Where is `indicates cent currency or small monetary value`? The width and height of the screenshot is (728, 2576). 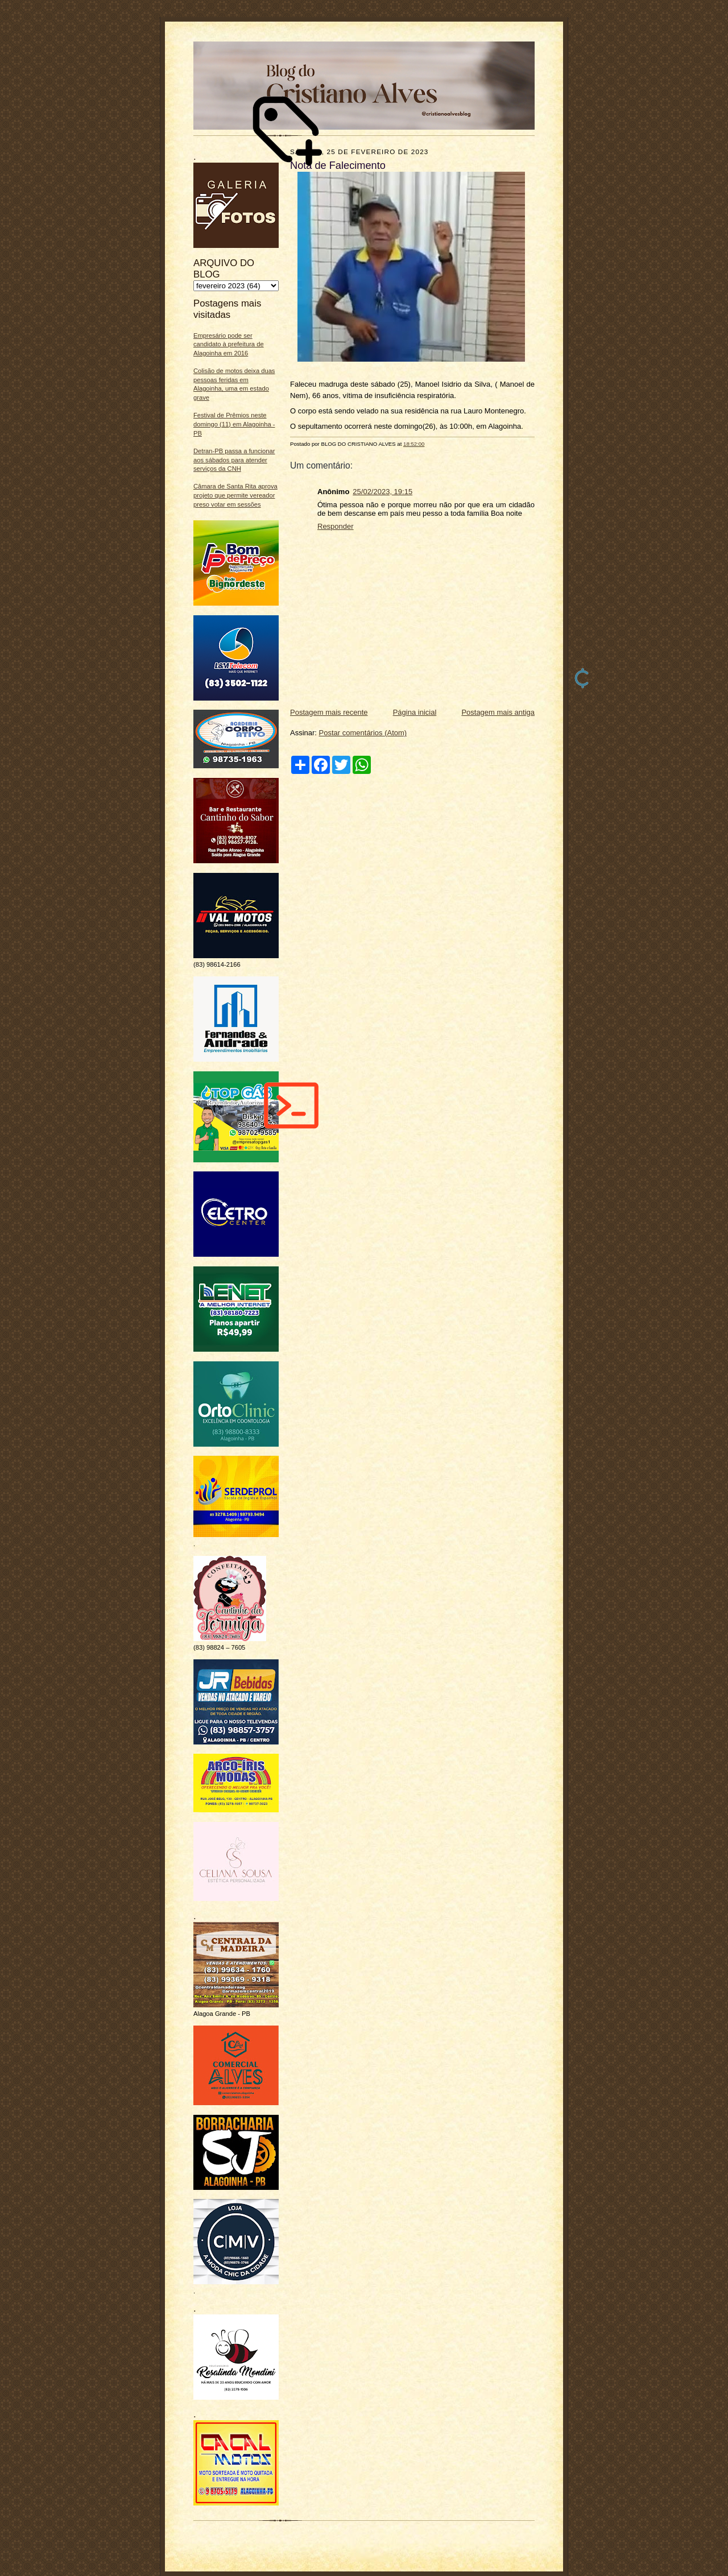
indicates cent currency or small monetary value is located at coordinates (582, 678).